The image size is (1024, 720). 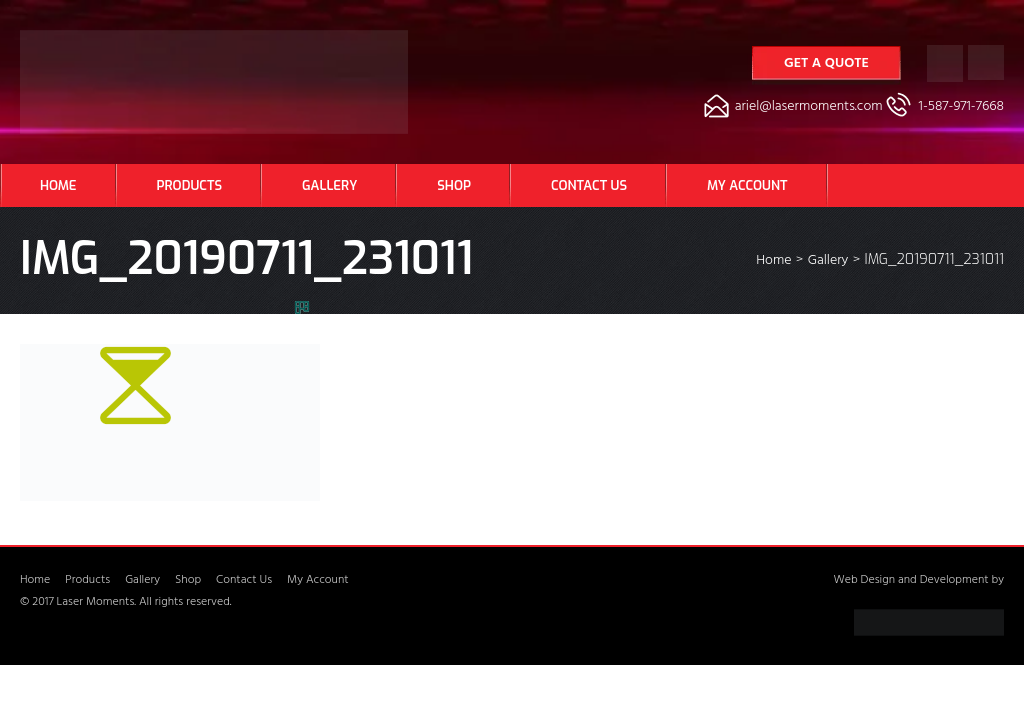 I want to click on indicates high time remaining, so click(x=135, y=385).